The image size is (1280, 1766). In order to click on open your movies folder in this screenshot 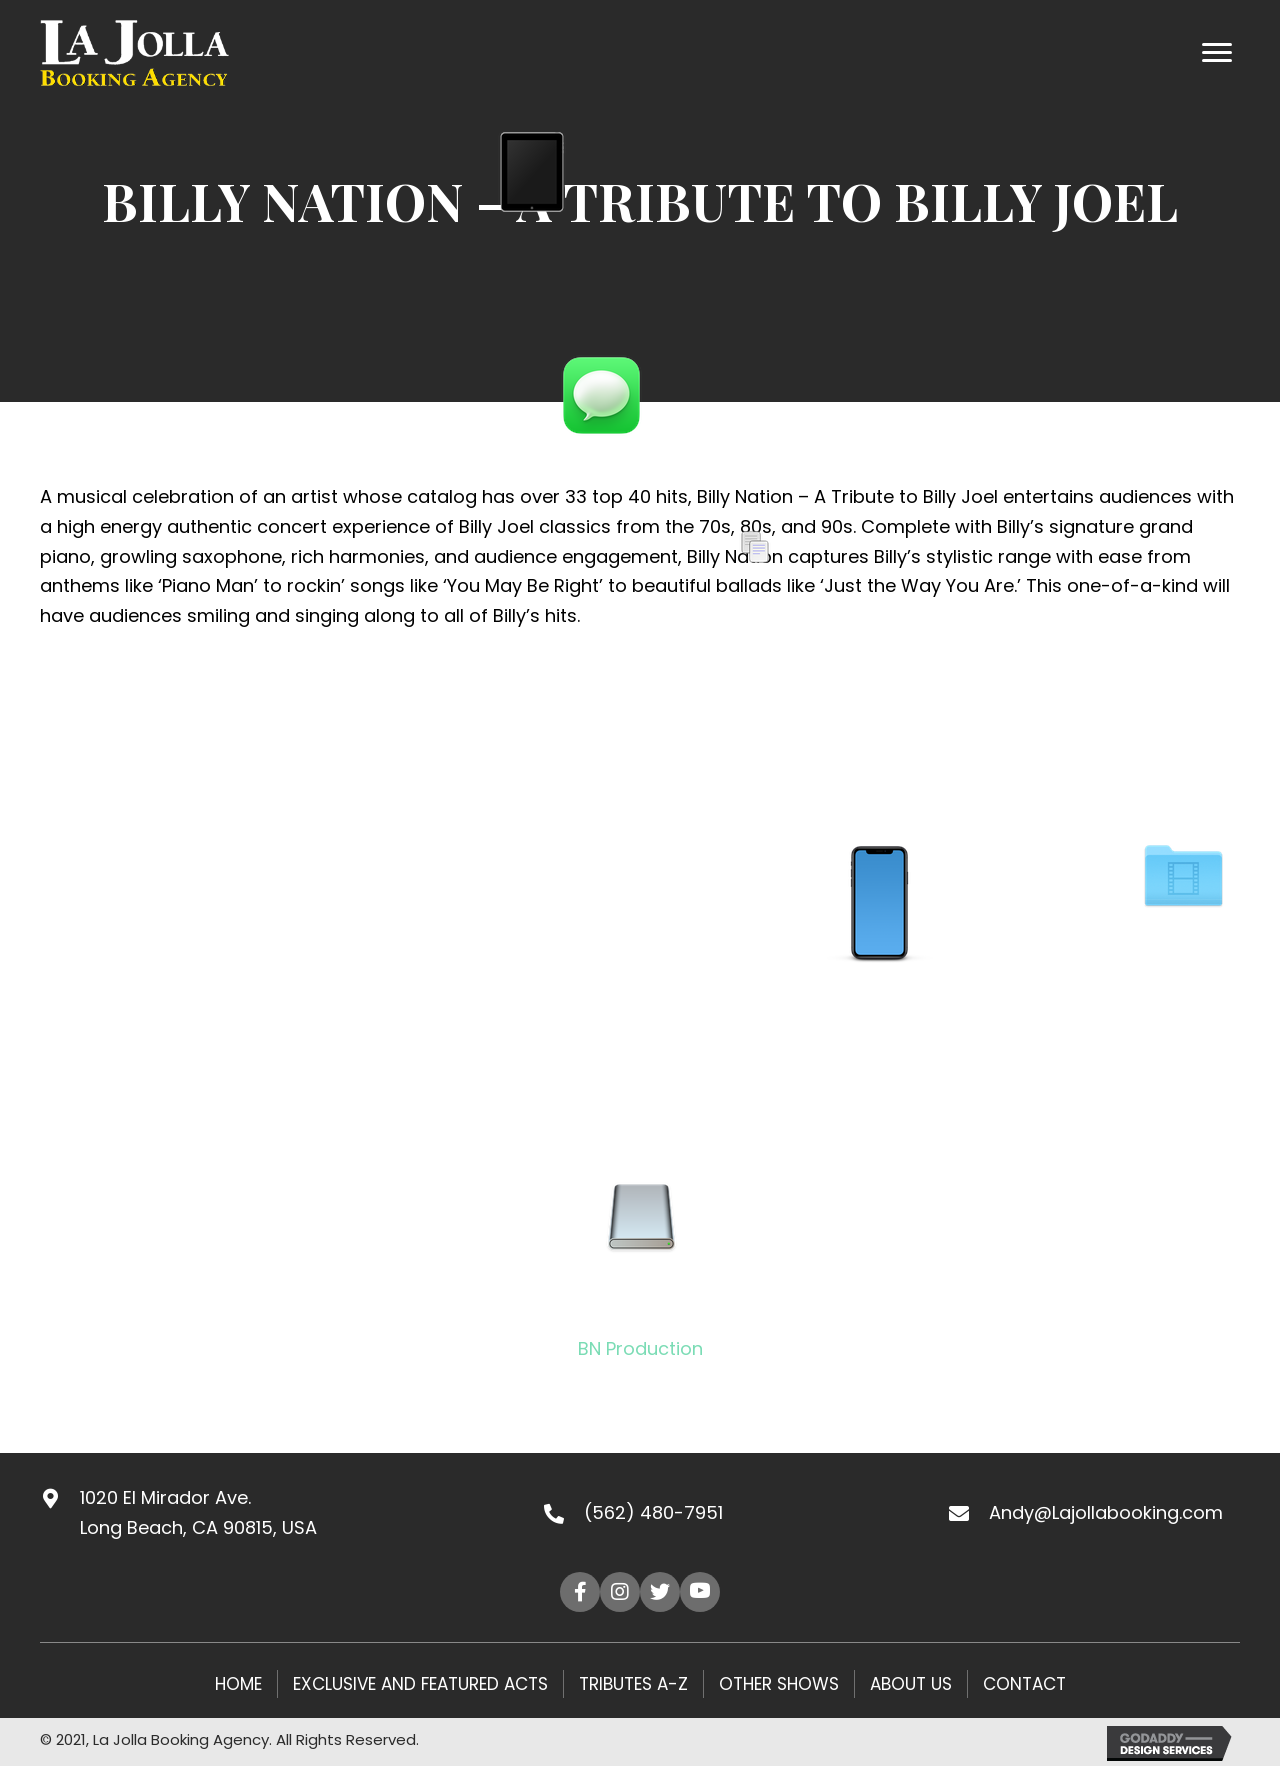, I will do `click(1183, 875)`.